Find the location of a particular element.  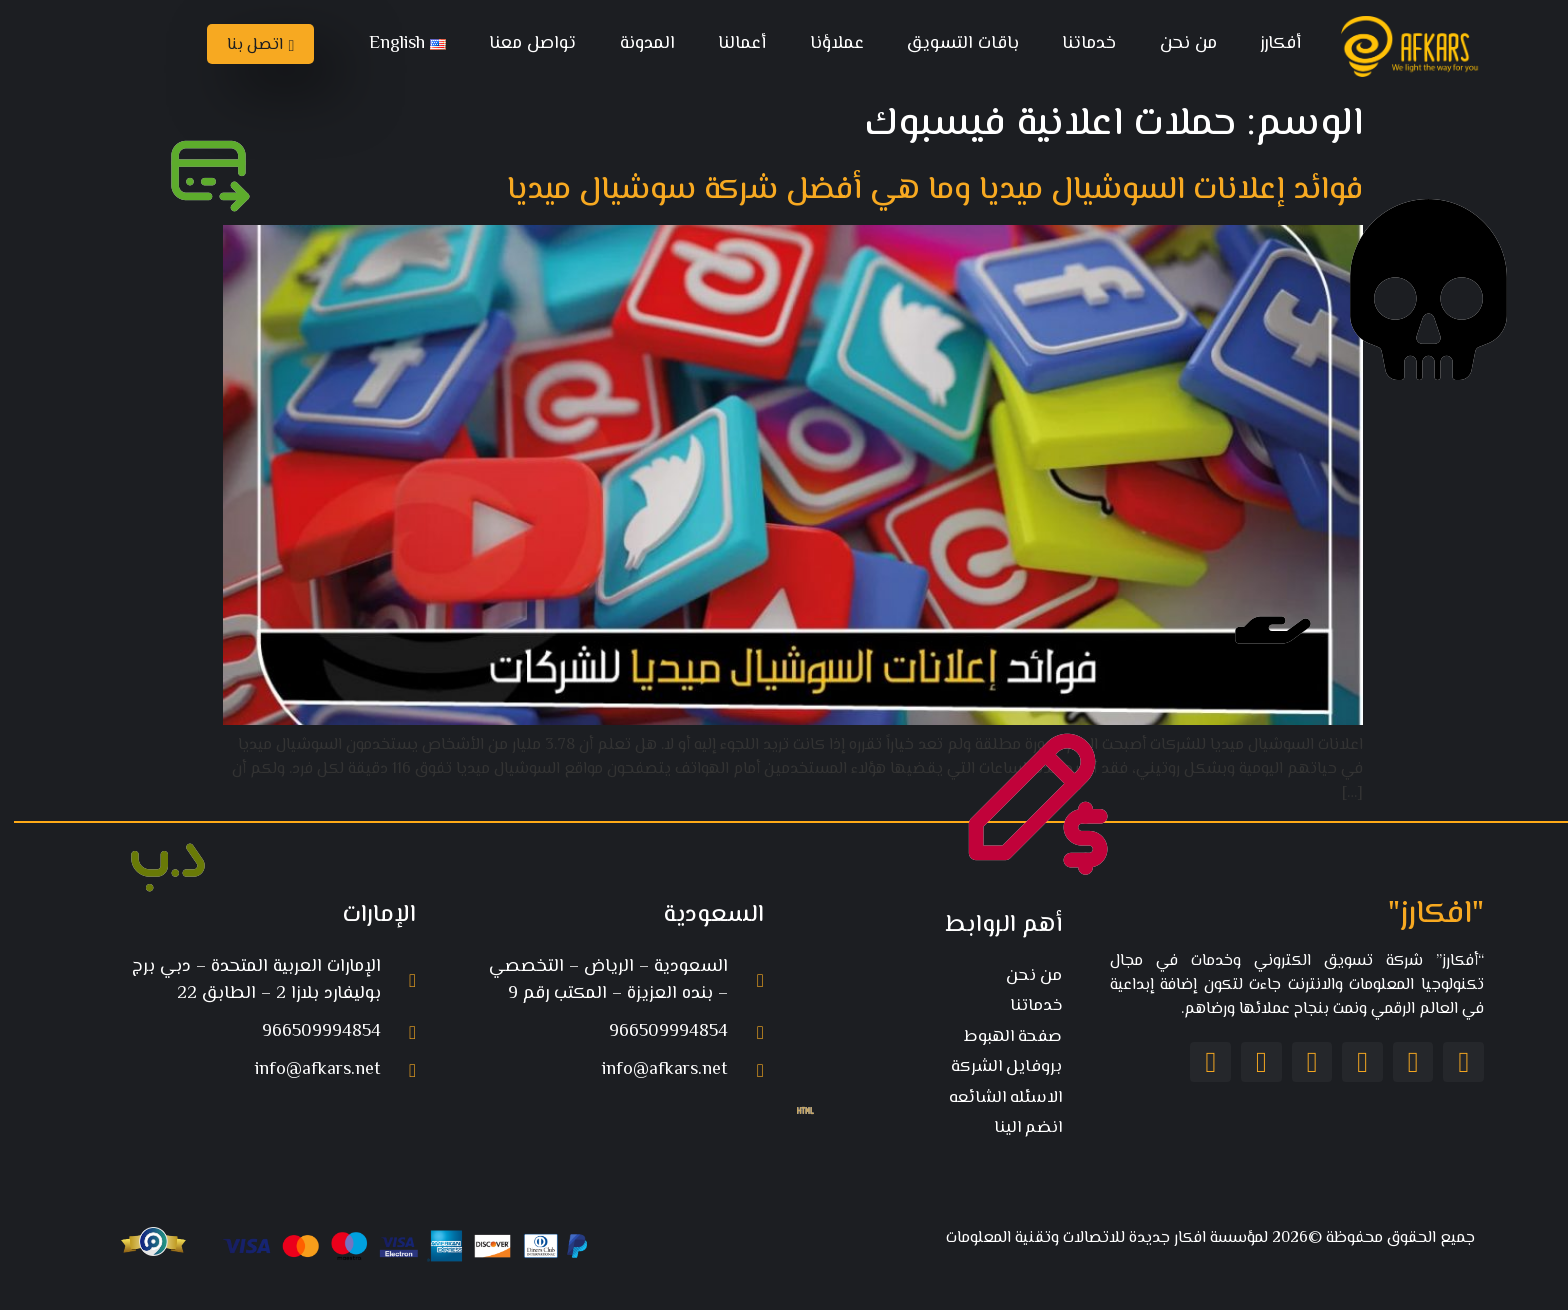

indicates HTML file type or format is located at coordinates (805, 1110).